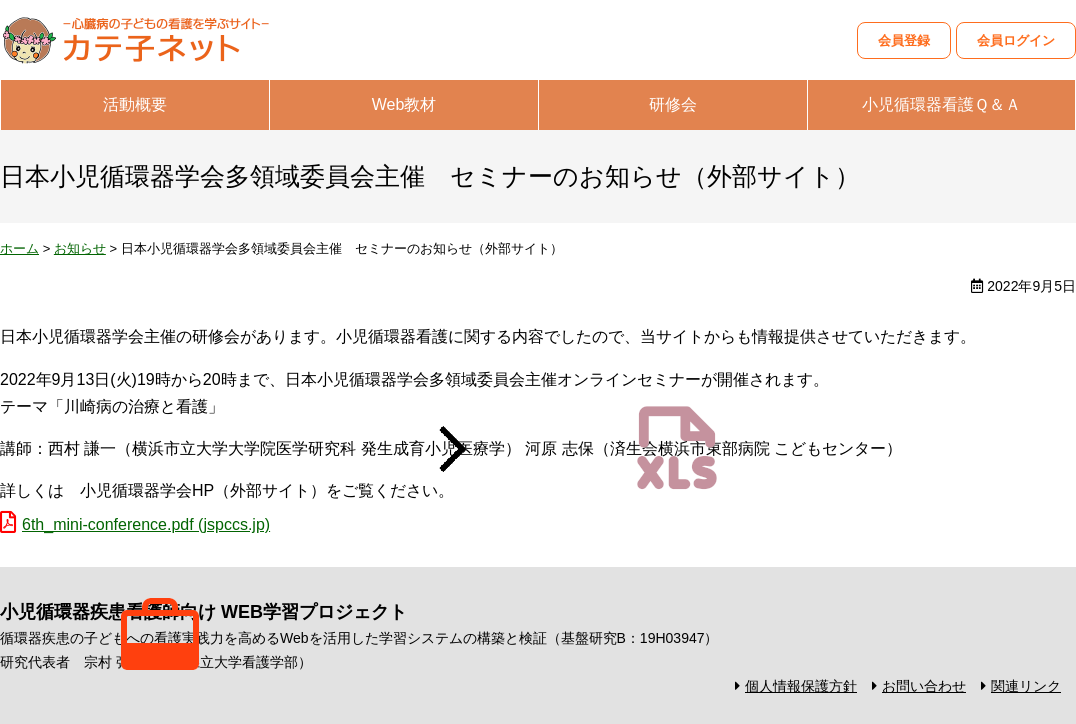  I want to click on navigate to the next item or screen, so click(452, 449).